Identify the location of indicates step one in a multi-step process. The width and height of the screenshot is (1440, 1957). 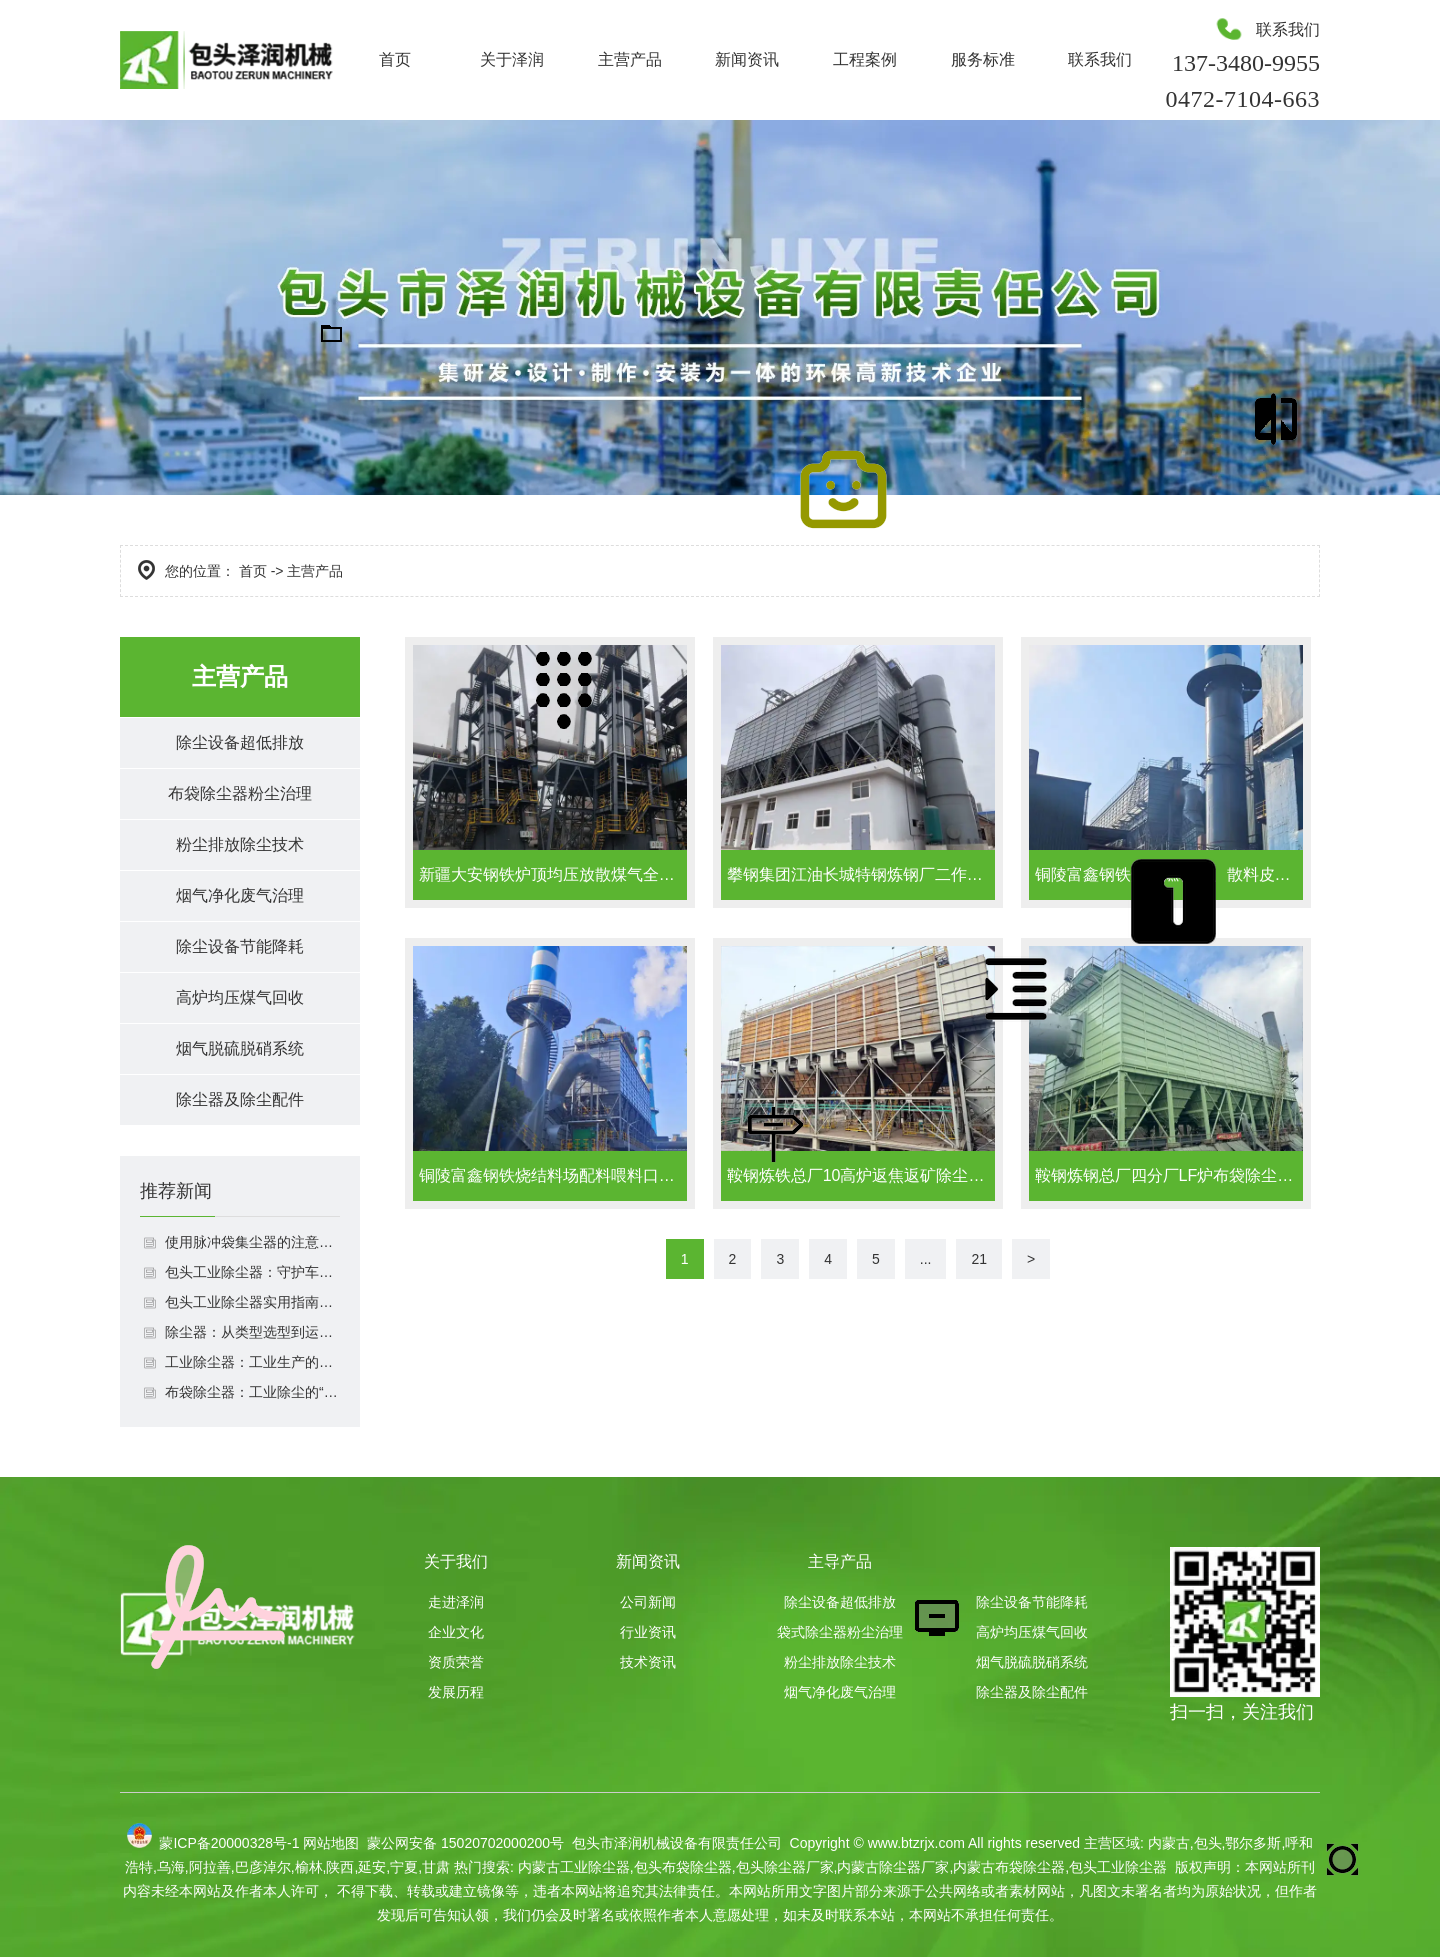
(1173, 901).